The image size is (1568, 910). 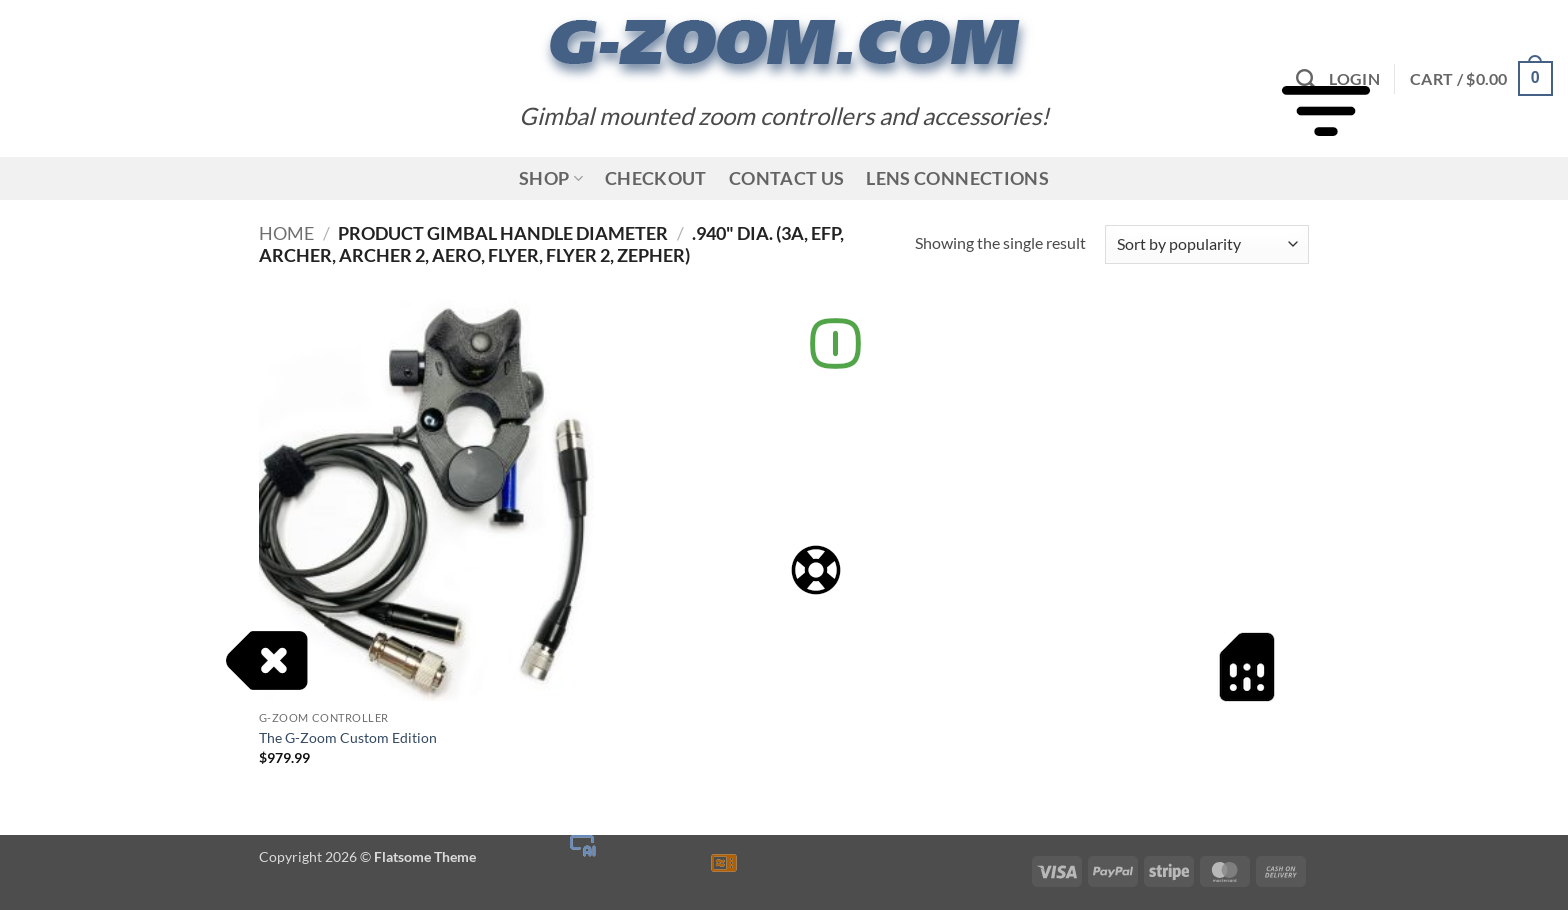 I want to click on manage sim card settings, so click(x=1247, y=667).